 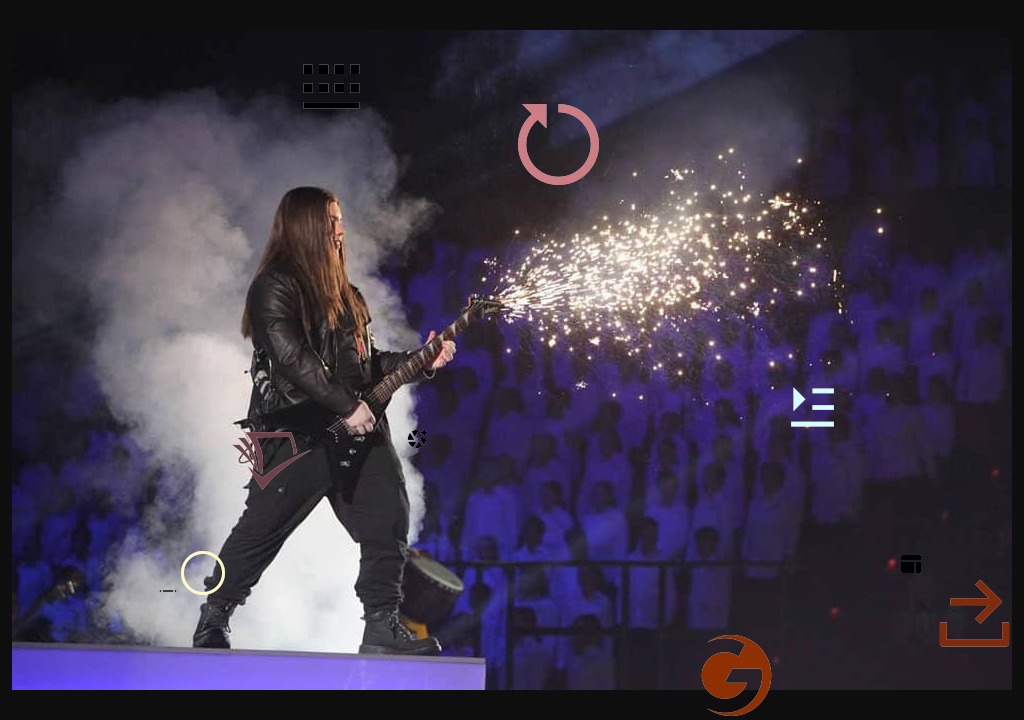 I want to click on gcore brand logo, so click(x=736, y=675).